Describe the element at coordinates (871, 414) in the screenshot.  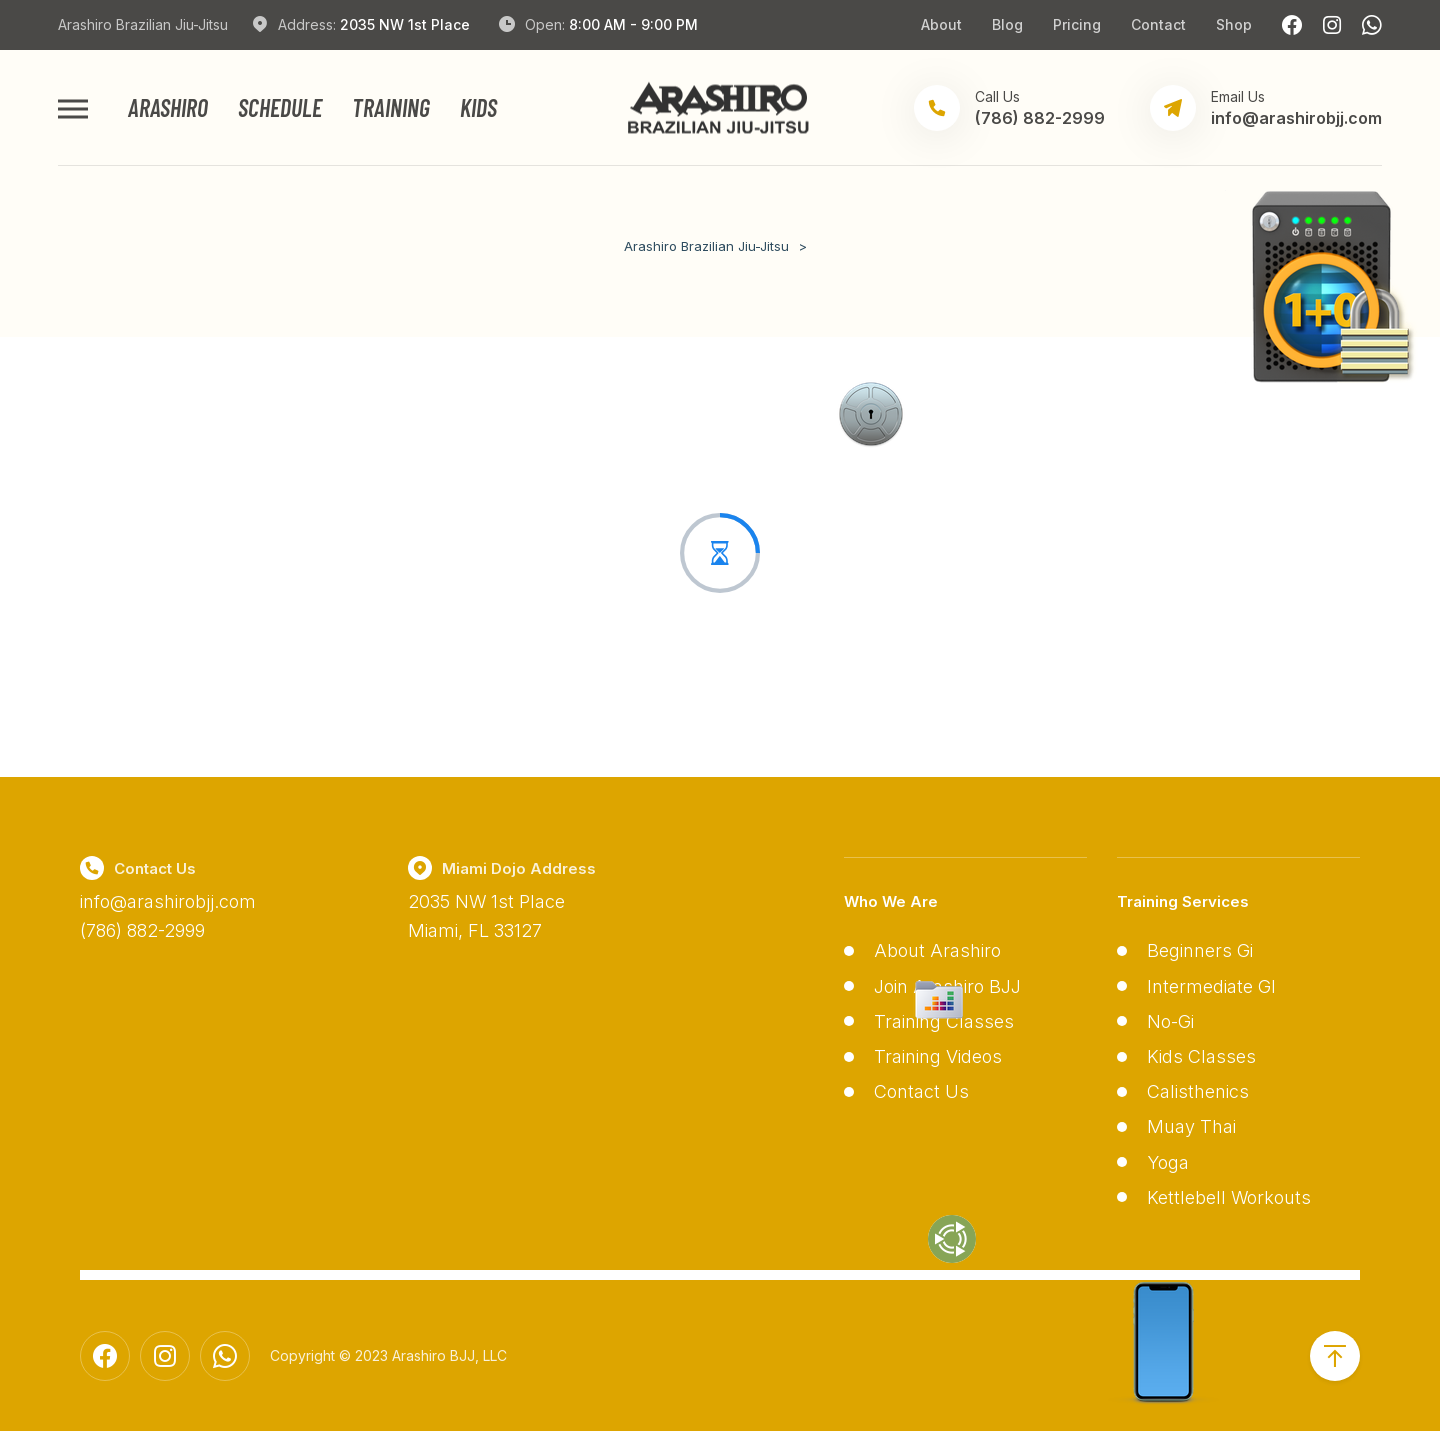
I see `access archived camera footage in iMovie` at that location.